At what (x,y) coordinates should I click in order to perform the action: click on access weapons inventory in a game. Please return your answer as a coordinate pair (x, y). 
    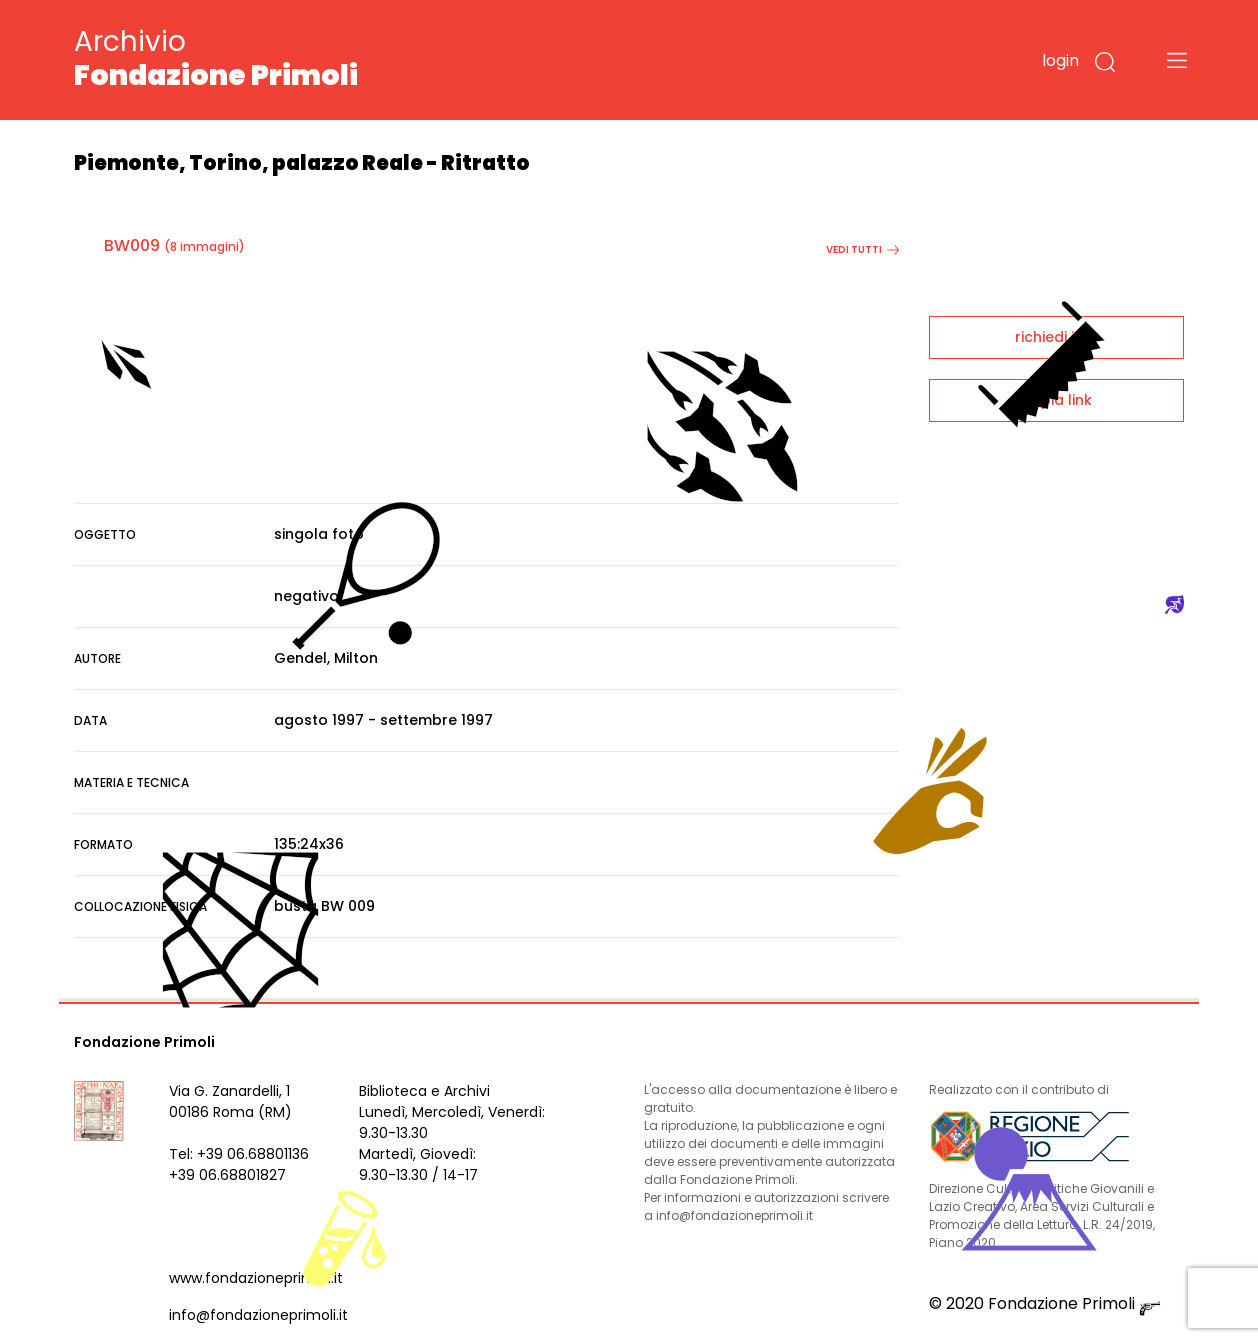
    Looking at the image, I should click on (1150, 1307).